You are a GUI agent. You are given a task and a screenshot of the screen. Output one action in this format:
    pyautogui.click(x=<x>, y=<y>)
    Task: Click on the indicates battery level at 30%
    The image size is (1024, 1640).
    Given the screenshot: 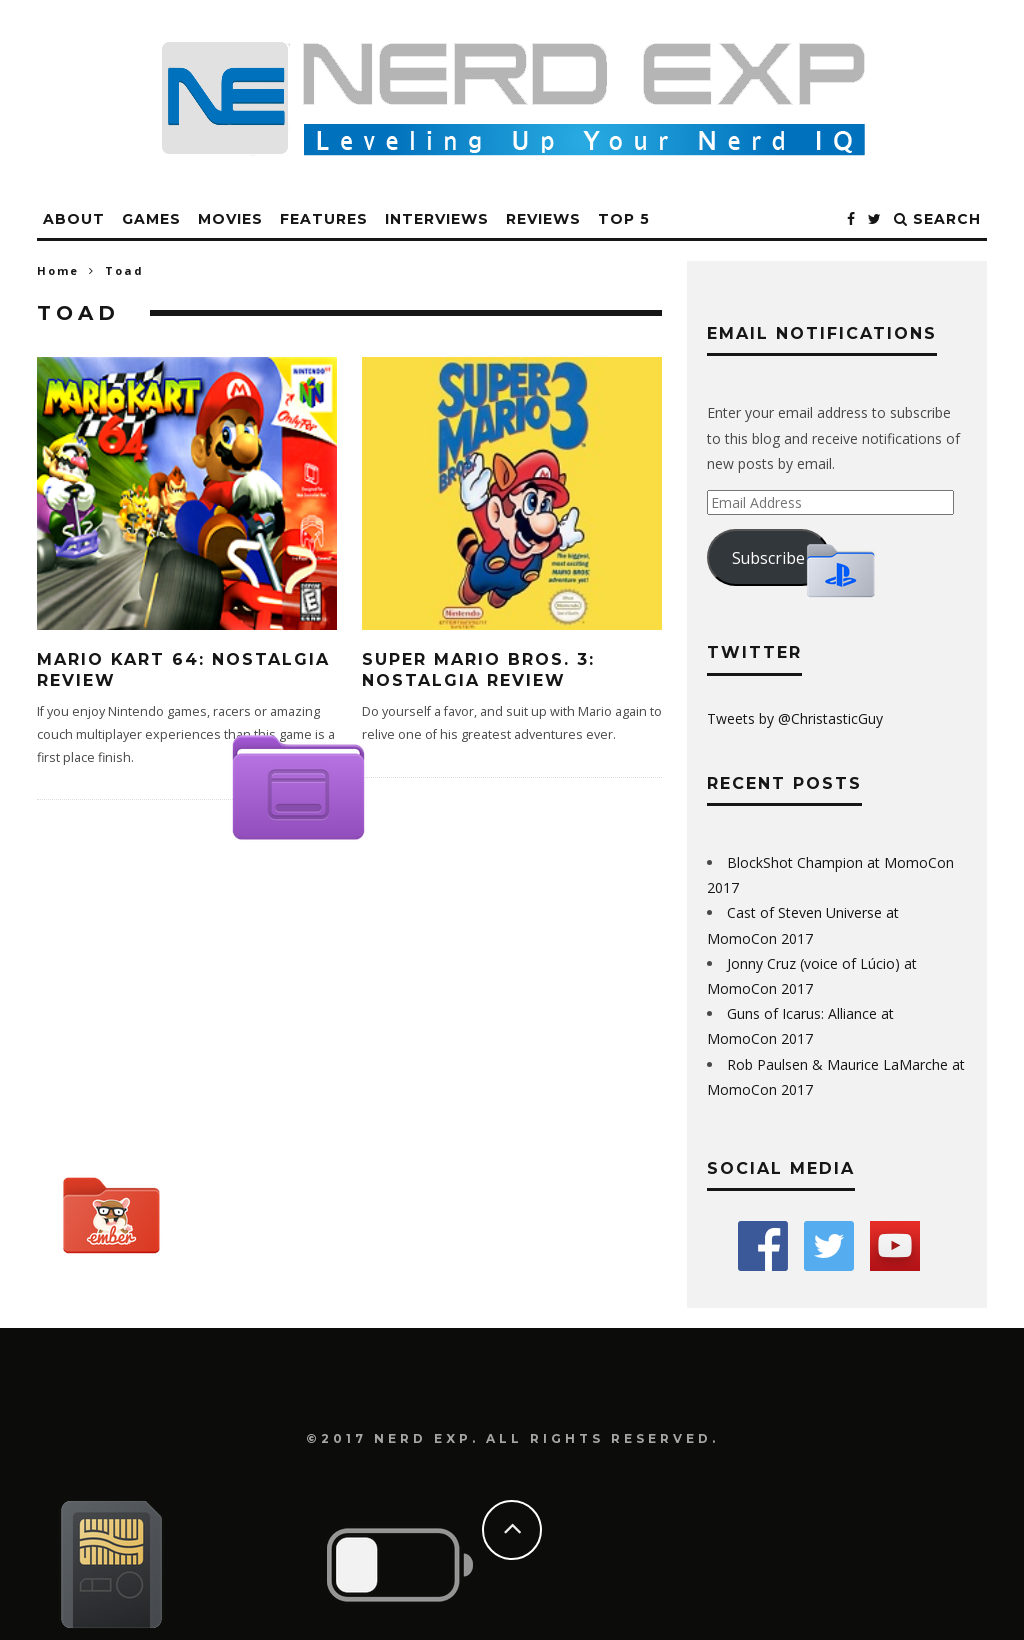 What is the action you would take?
    pyautogui.click(x=400, y=1565)
    